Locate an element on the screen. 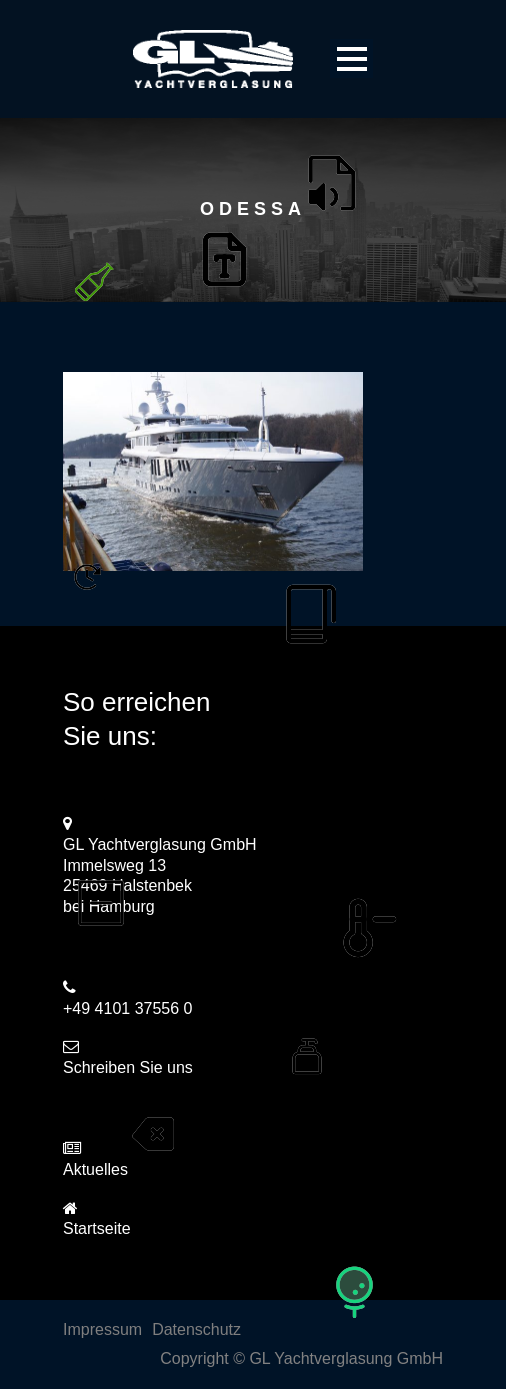 This screenshot has width=506, height=1389. view towel or linen amenities is located at coordinates (309, 614).